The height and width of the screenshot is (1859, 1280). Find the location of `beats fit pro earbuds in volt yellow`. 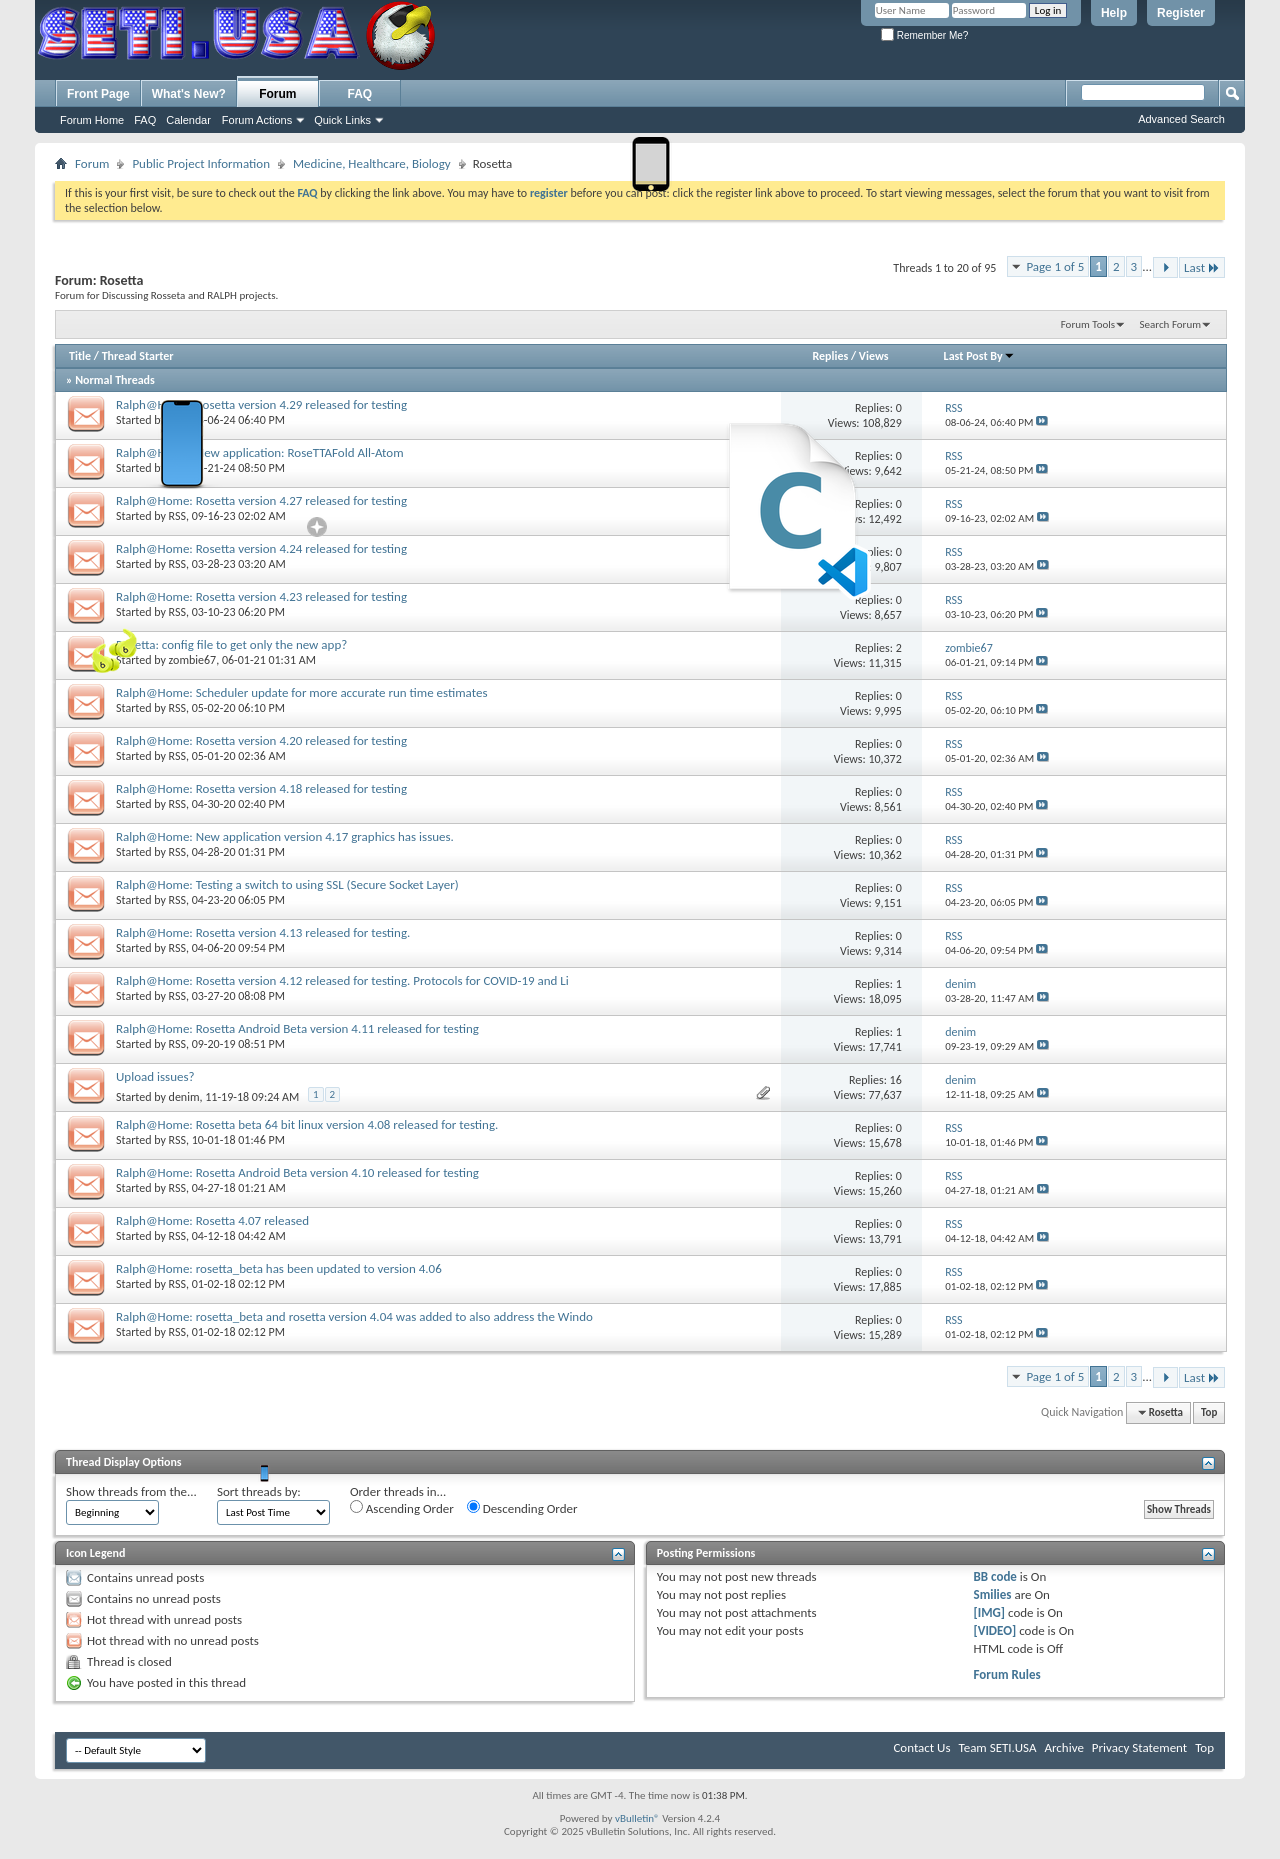

beats fit pro earbuds in volt yellow is located at coordinates (114, 651).